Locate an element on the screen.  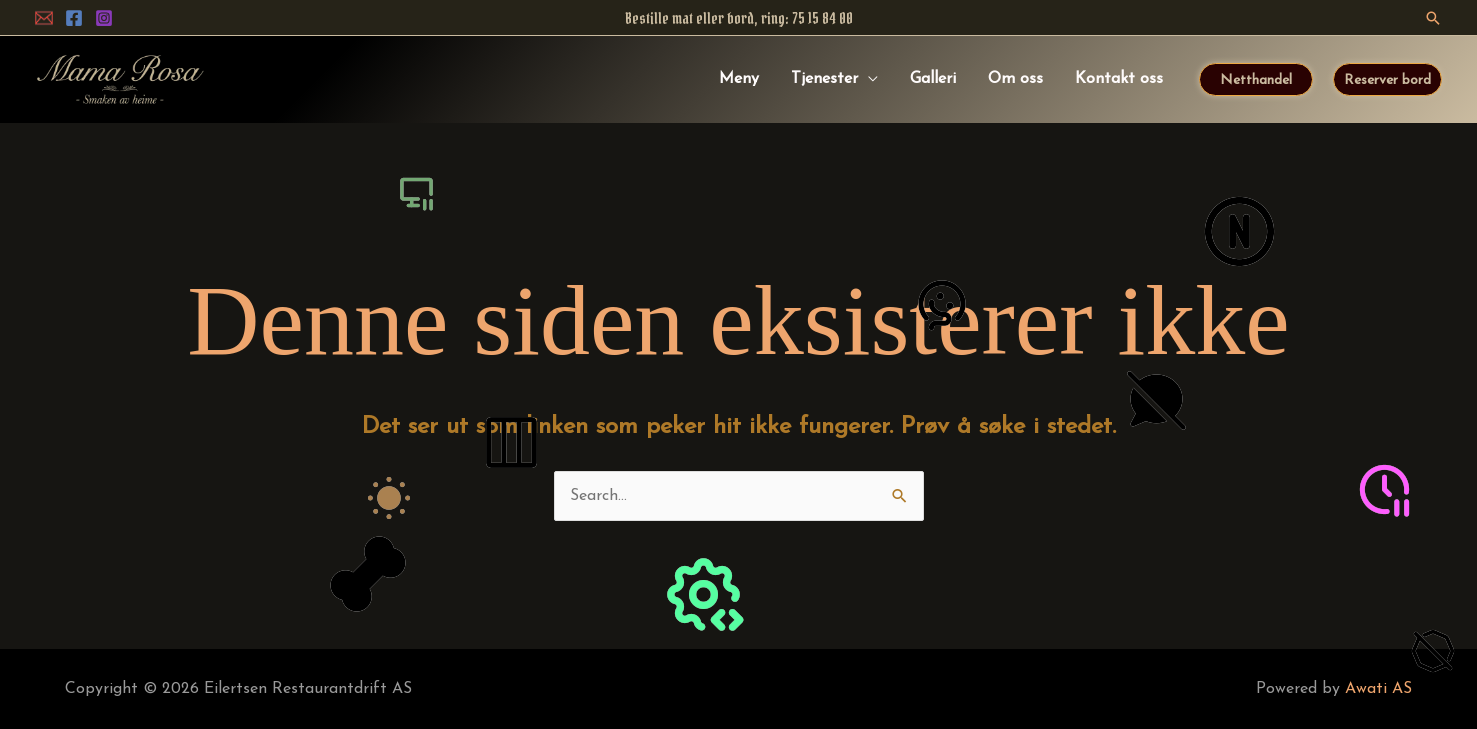
access developer or code settings is located at coordinates (703, 594).